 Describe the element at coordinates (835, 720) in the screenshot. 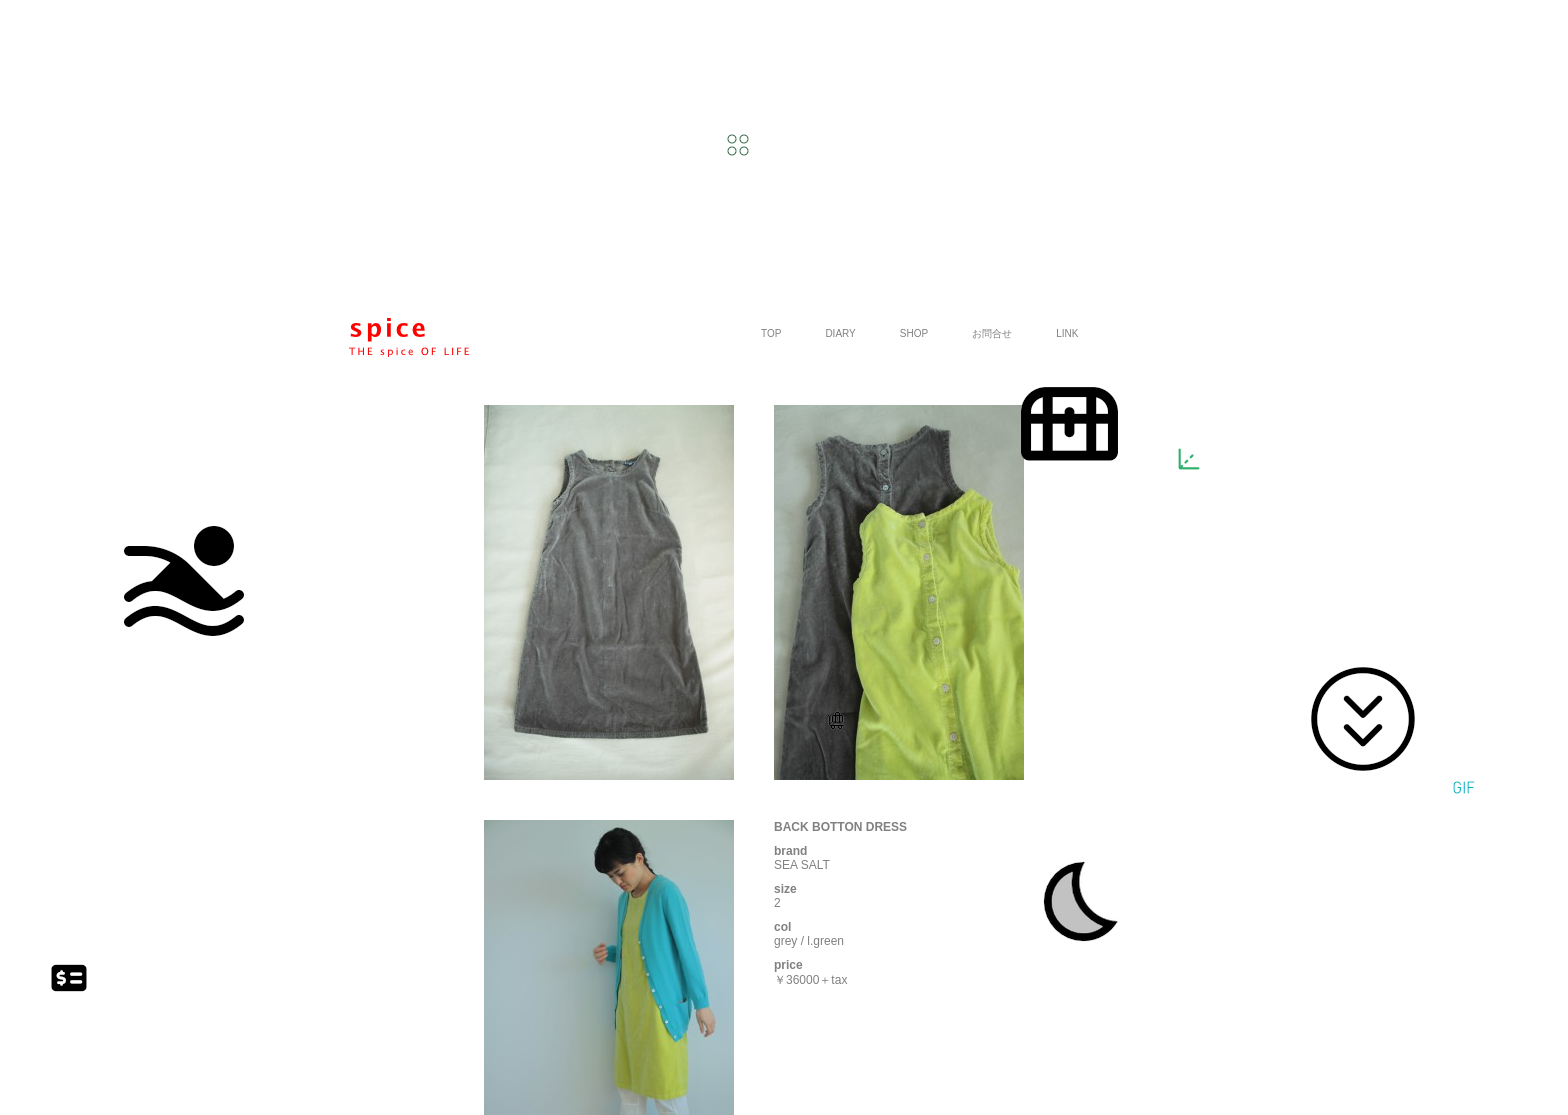

I see `baggage claim area indicator` at that location.